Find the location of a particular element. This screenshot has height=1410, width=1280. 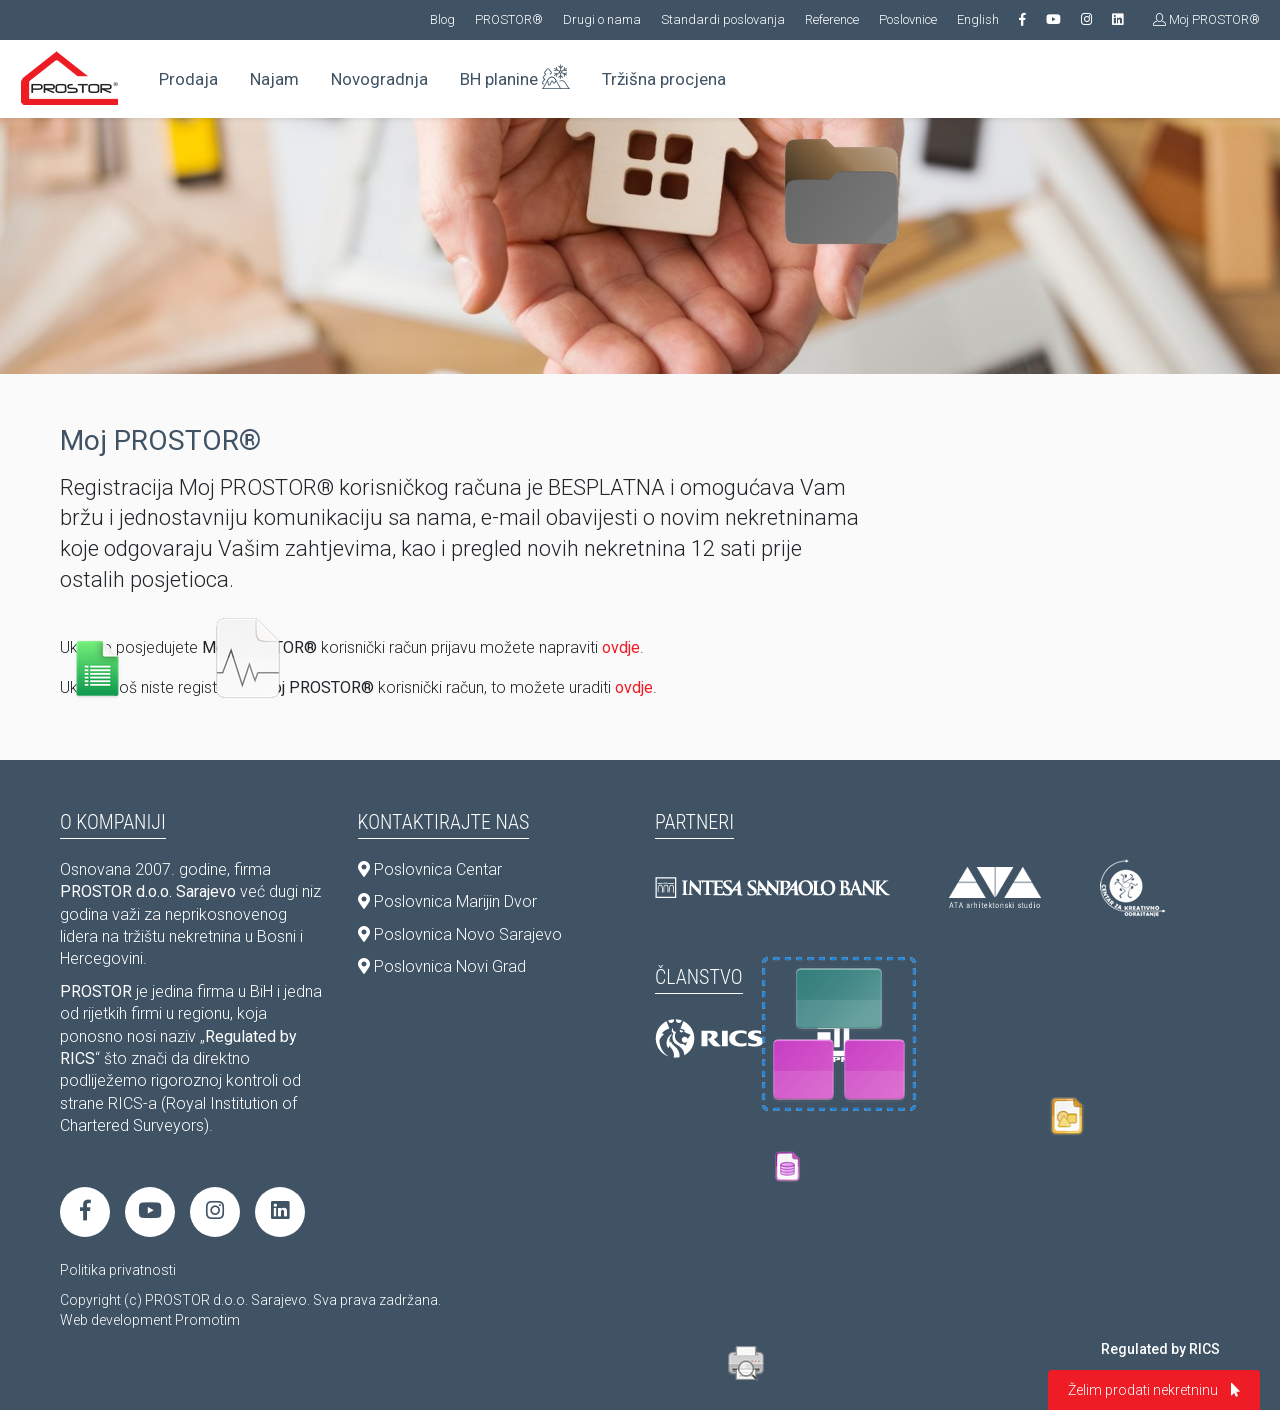

google forms file or document is located at coordinates (97, 669).